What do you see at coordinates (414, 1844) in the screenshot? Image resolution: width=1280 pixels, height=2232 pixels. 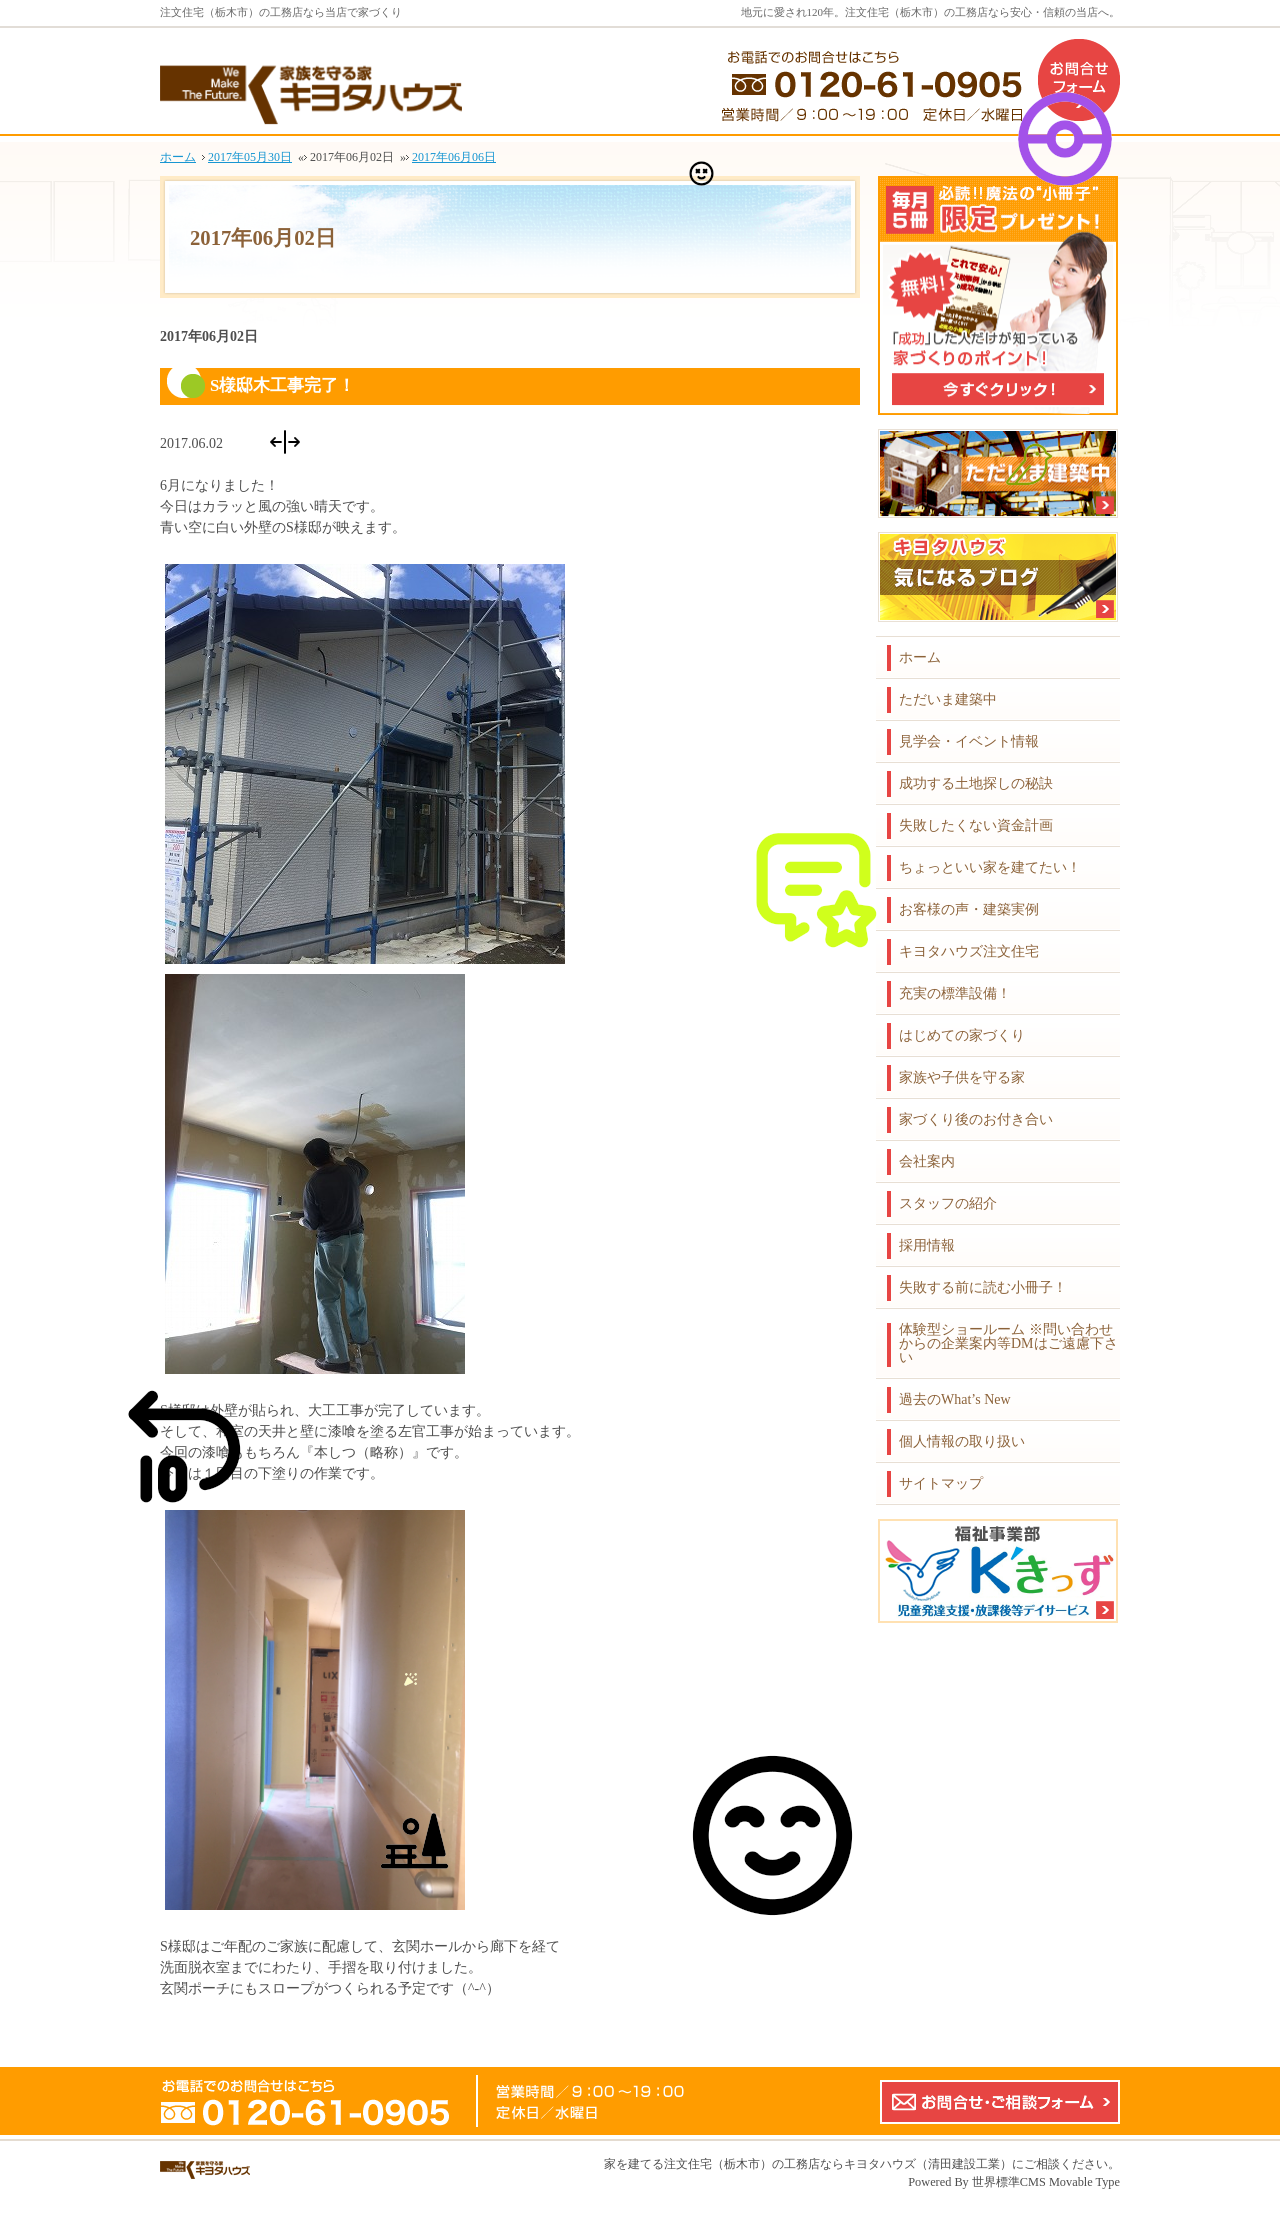 I see `view nearby parks or green spaces` at bounding box center [414, 1844].